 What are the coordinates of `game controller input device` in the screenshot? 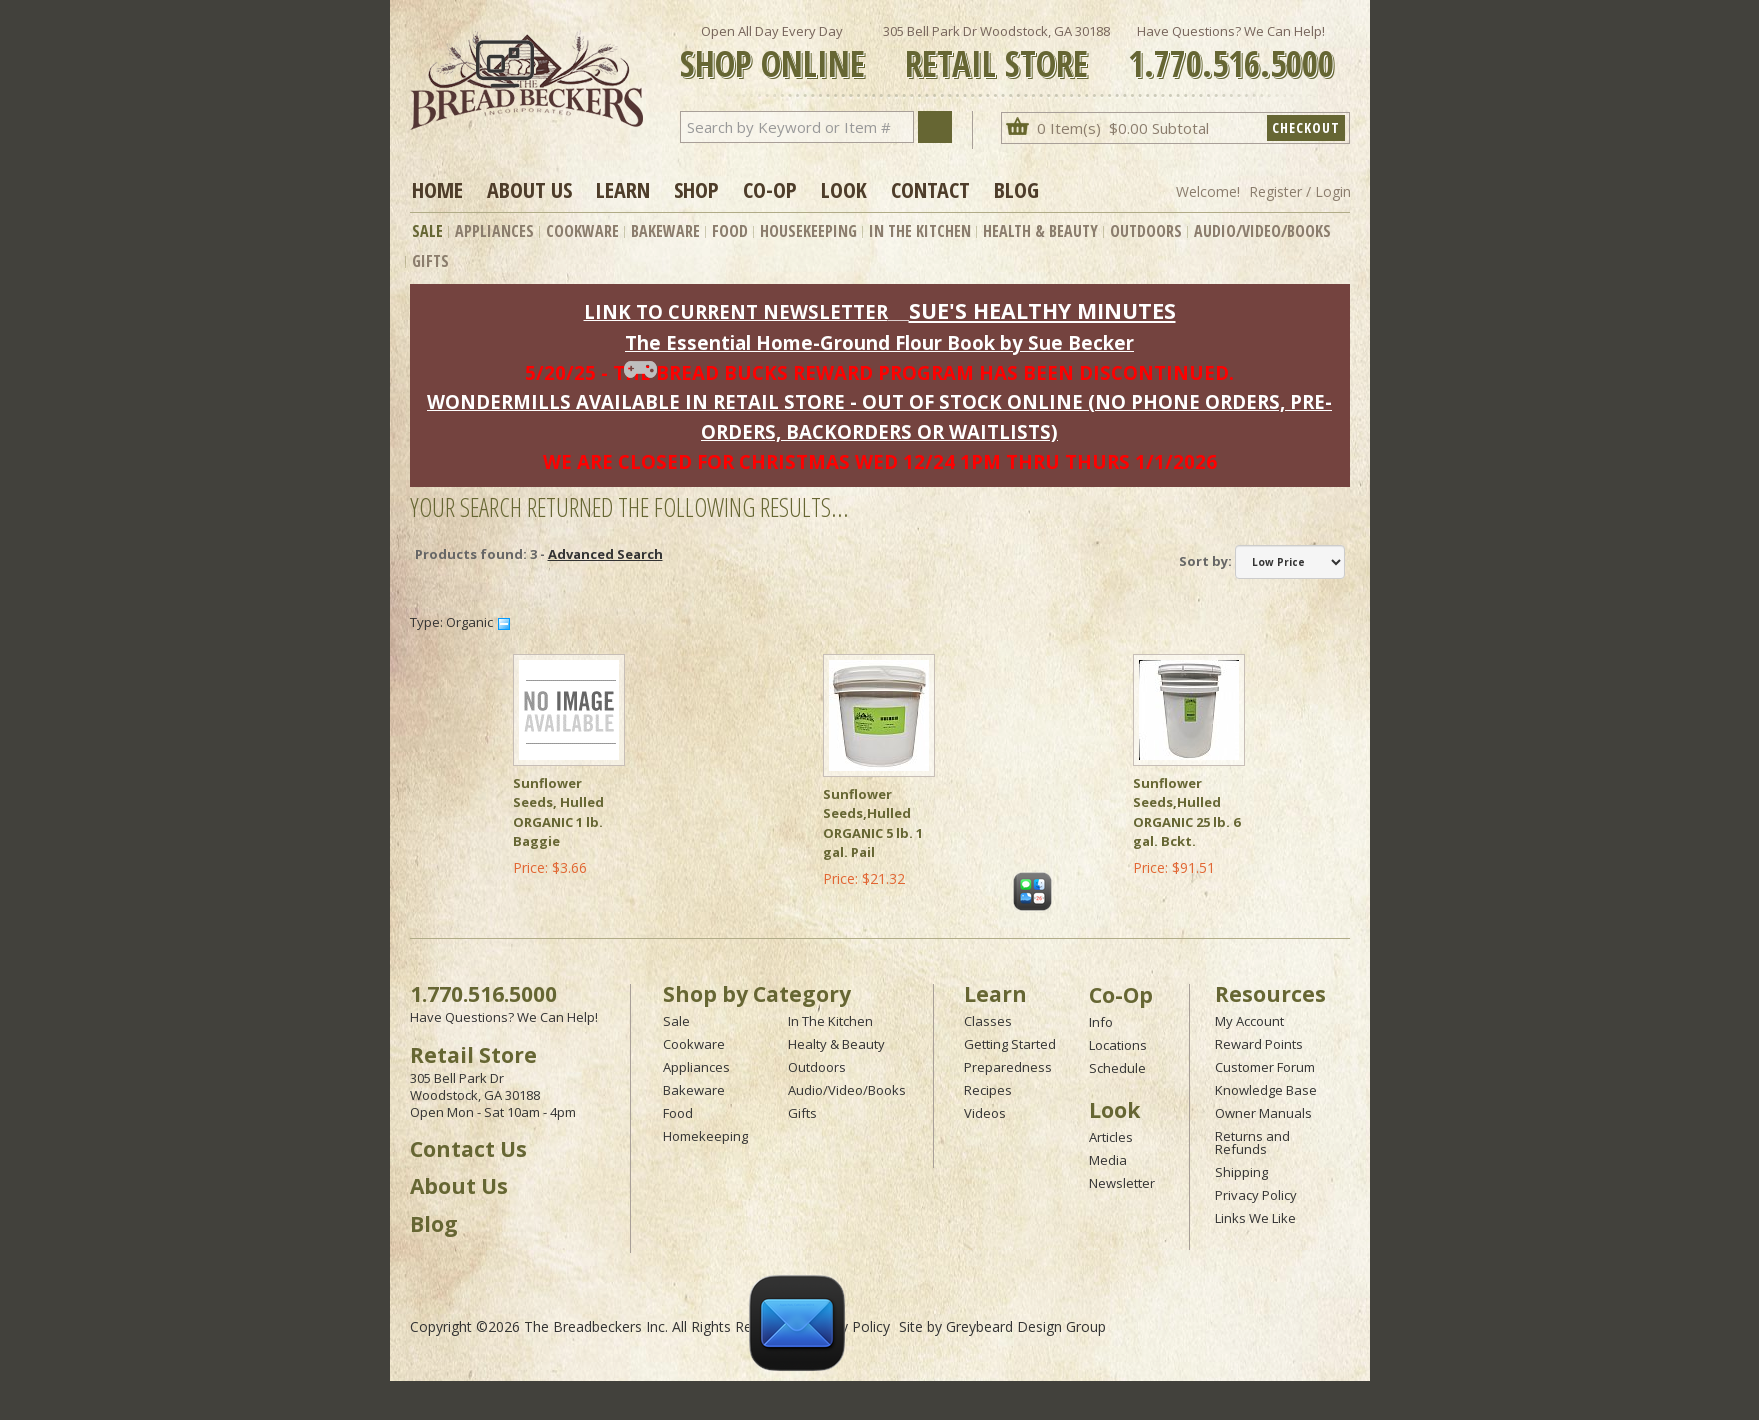 It's located at (640, 369).